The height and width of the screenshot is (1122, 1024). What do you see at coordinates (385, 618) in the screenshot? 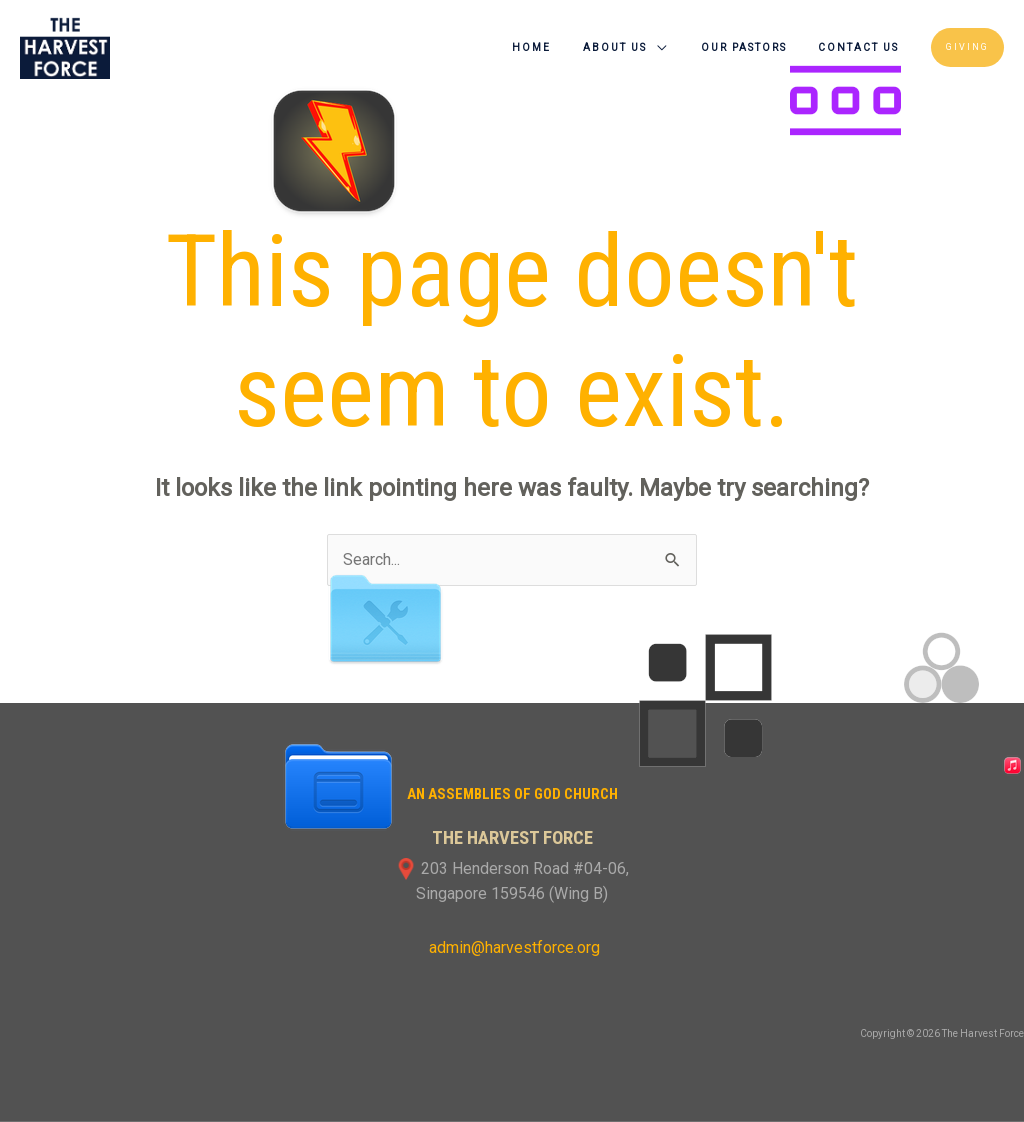
I see `open the utilities folder` at bounding box center [385, 618].